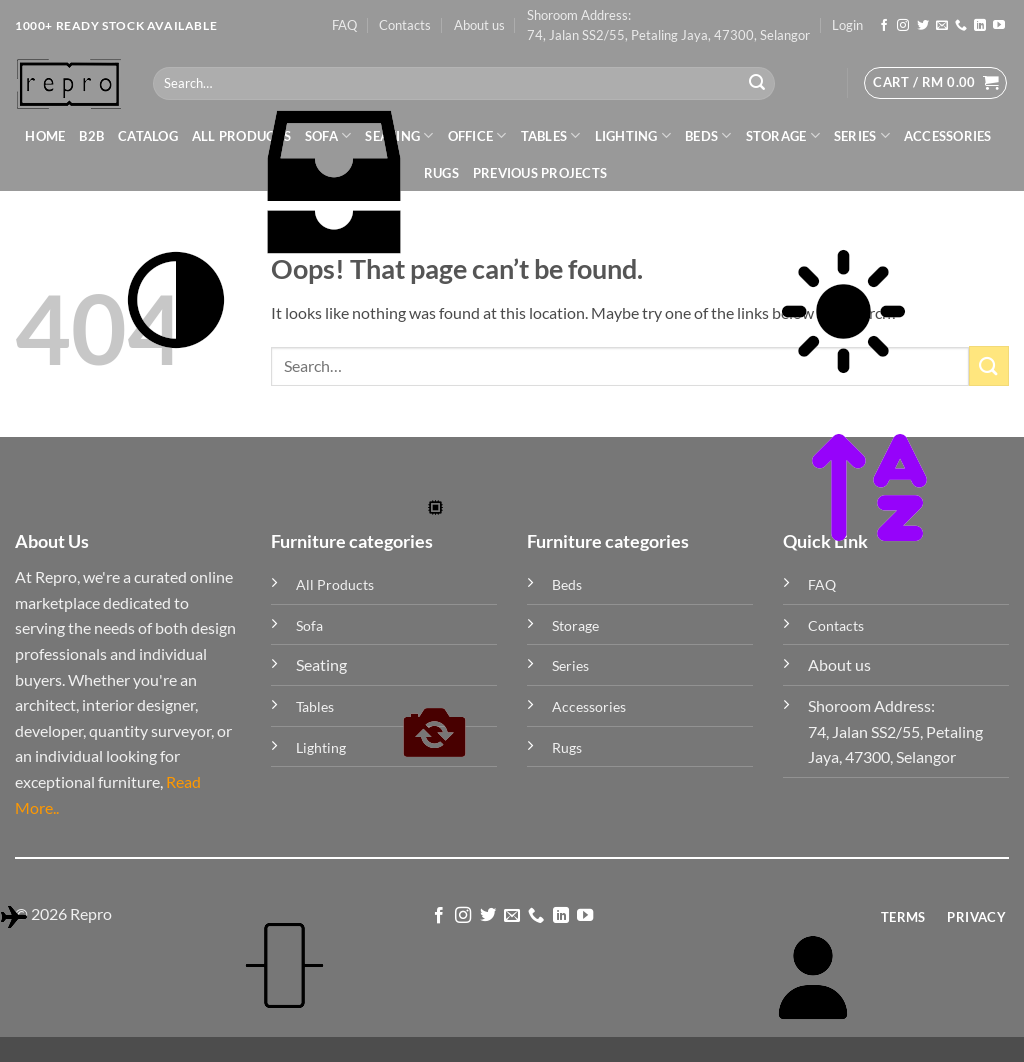 This screenshot has width=1024, height=1062. What do you see at coordinates (843, 311) in the screenshot?
I see `switch to light mode` at bounding box center [843, 311].